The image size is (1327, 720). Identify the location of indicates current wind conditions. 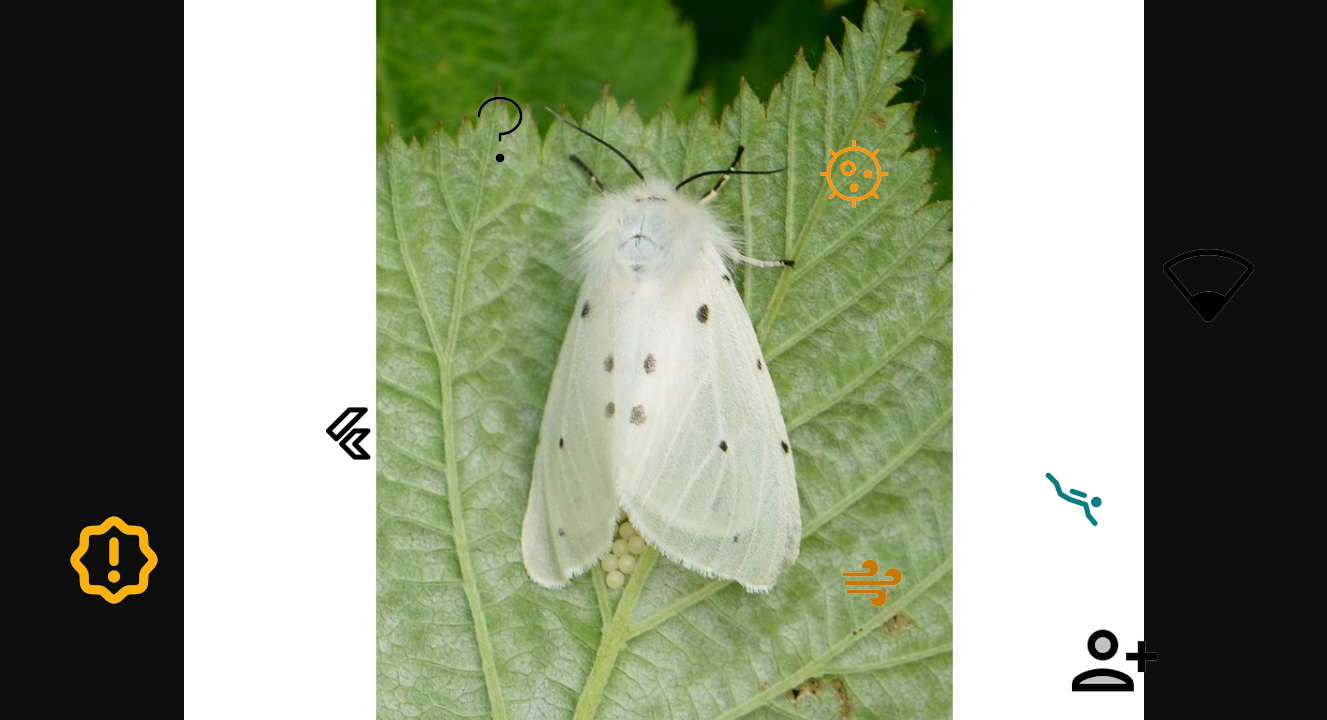
(872, 583).